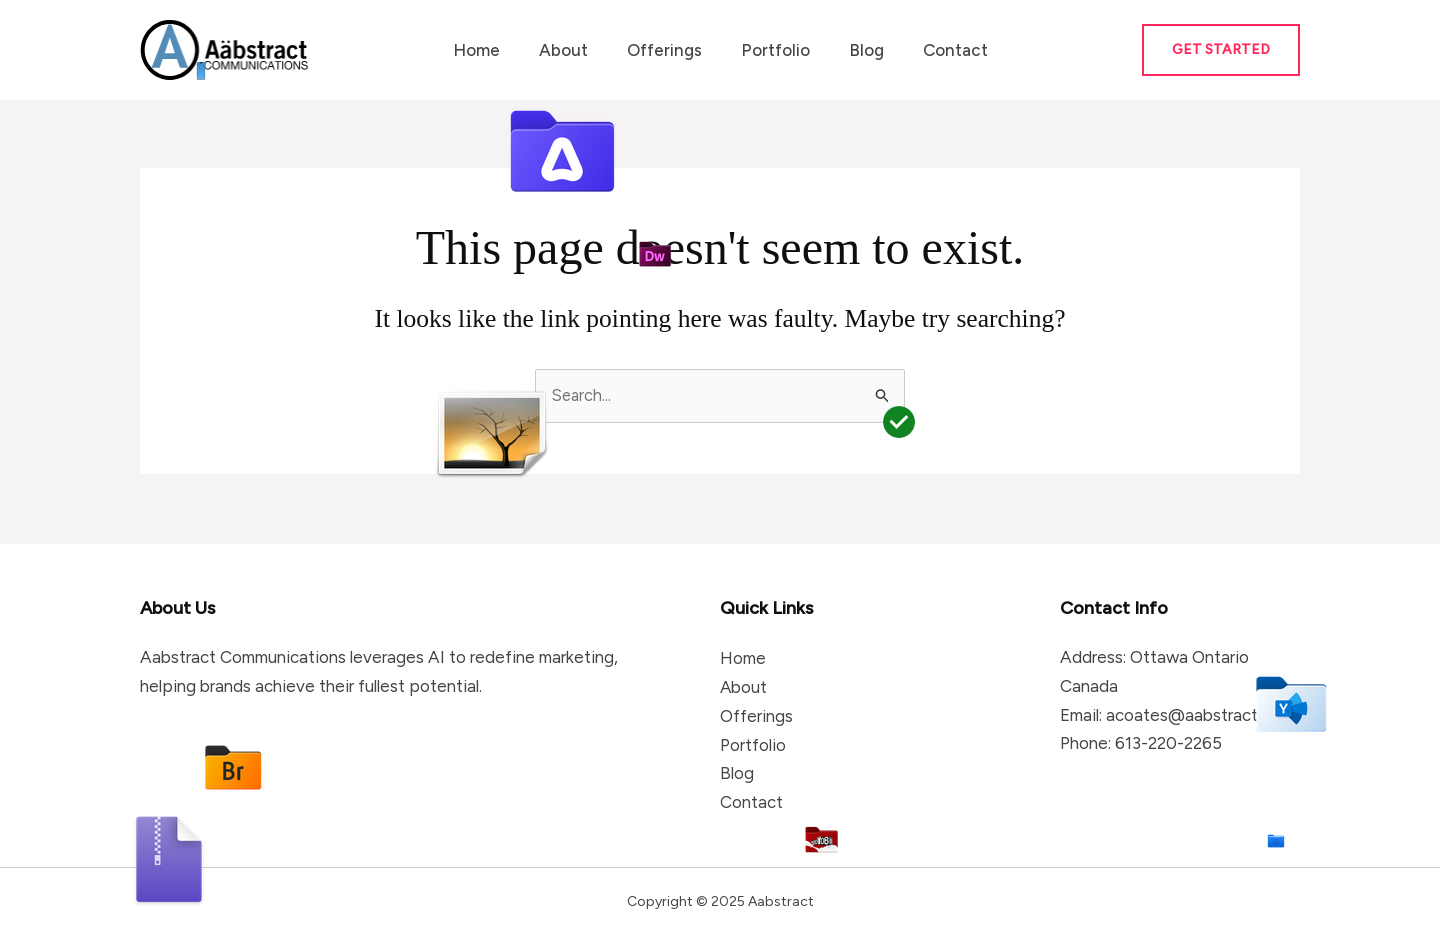 This screenshot has height=938, width=1440. I want to click on folder containing adobe dreamweaver project files, so click(655, 255).